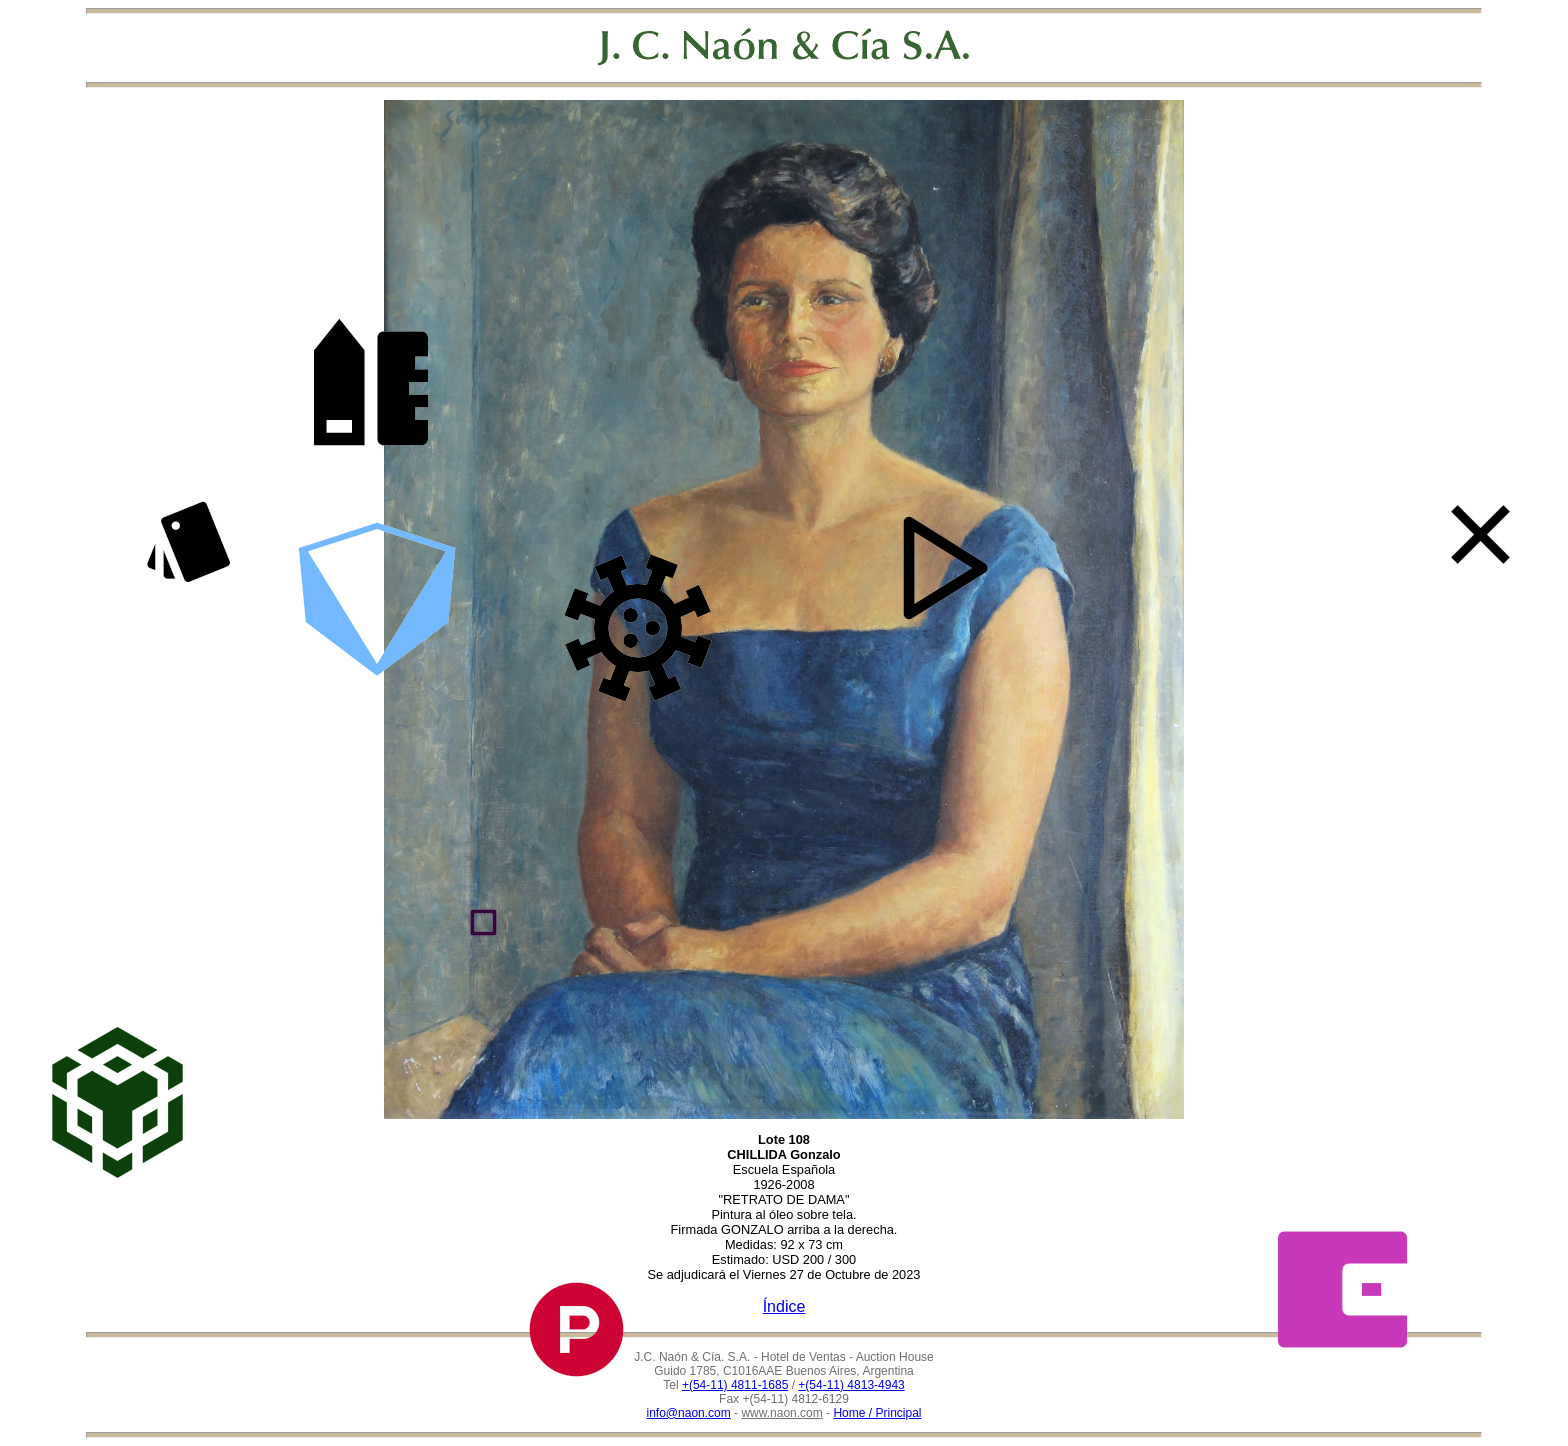 The image size is (1568, 1446). I want to click on close the current window or dialog, so click(1480, 534).